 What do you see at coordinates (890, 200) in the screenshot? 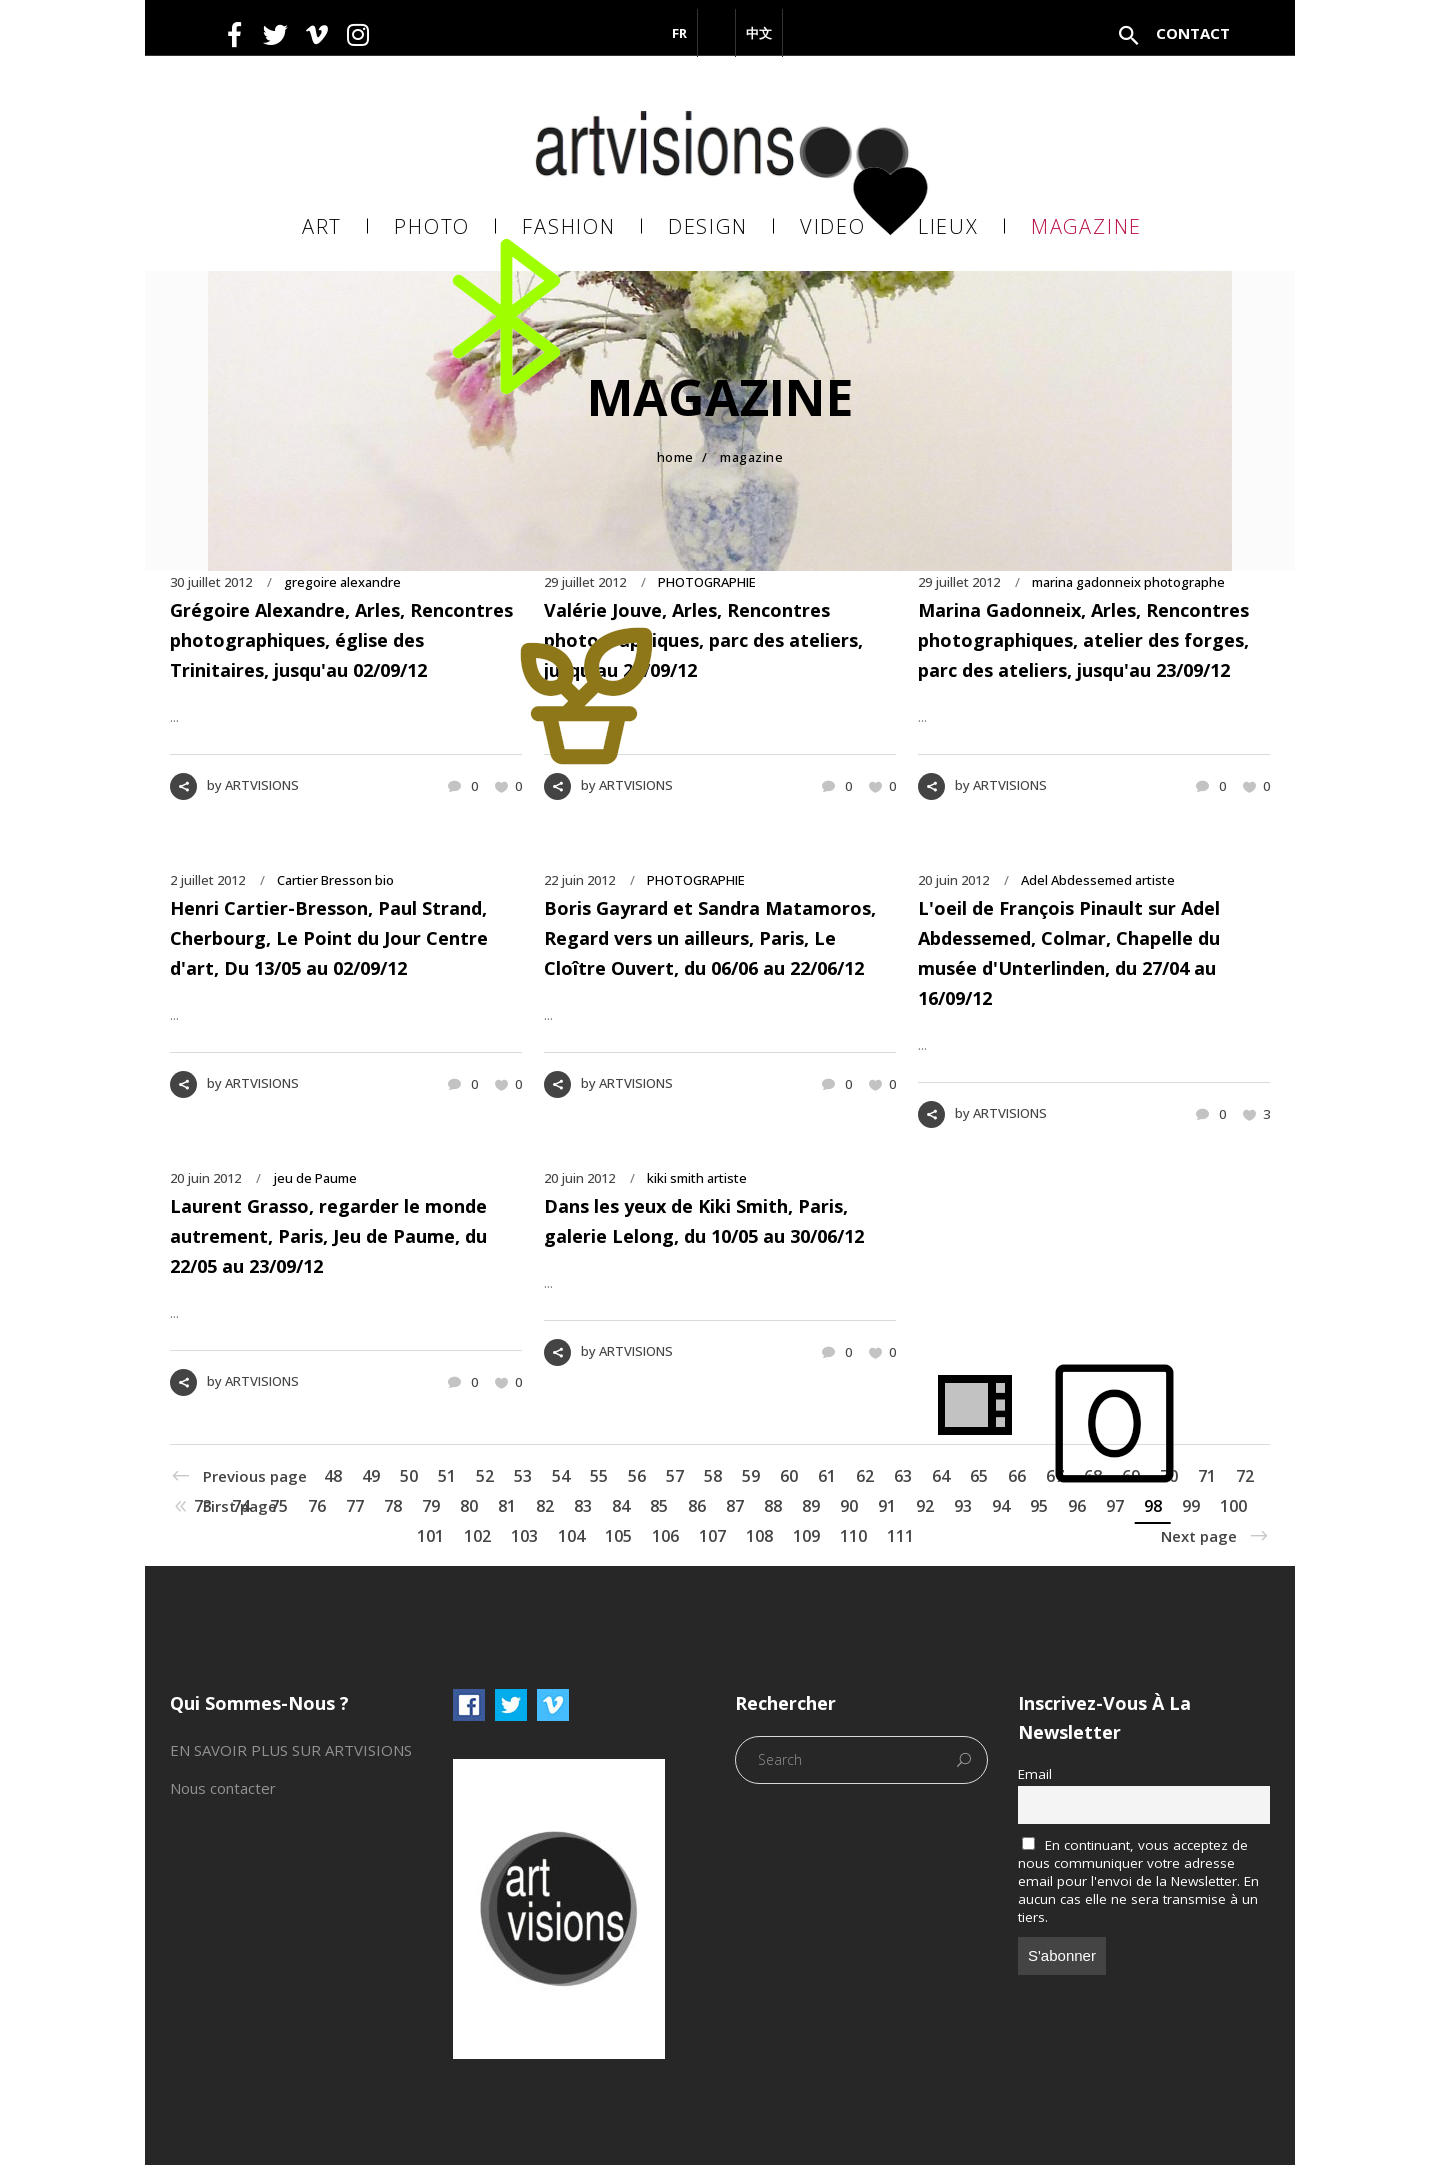
I see `add to favorites` at bounding box center [890, 200].